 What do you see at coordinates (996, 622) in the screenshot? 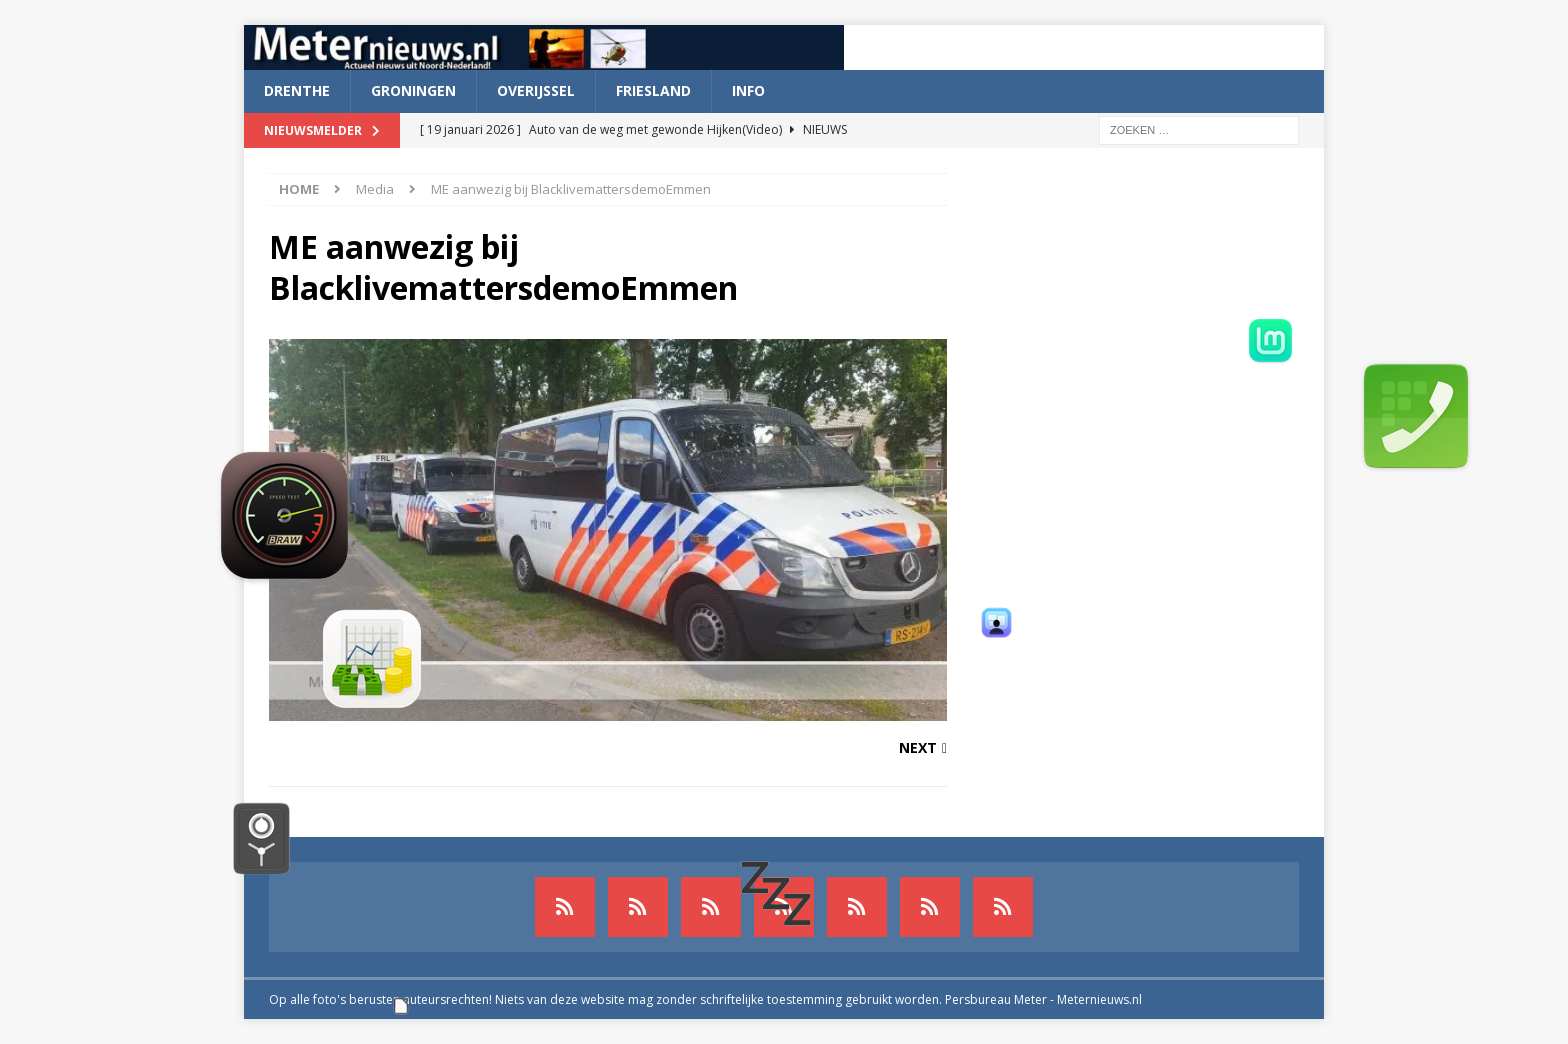
I see `open the screen sharing app` at bounding box center [996, 622].